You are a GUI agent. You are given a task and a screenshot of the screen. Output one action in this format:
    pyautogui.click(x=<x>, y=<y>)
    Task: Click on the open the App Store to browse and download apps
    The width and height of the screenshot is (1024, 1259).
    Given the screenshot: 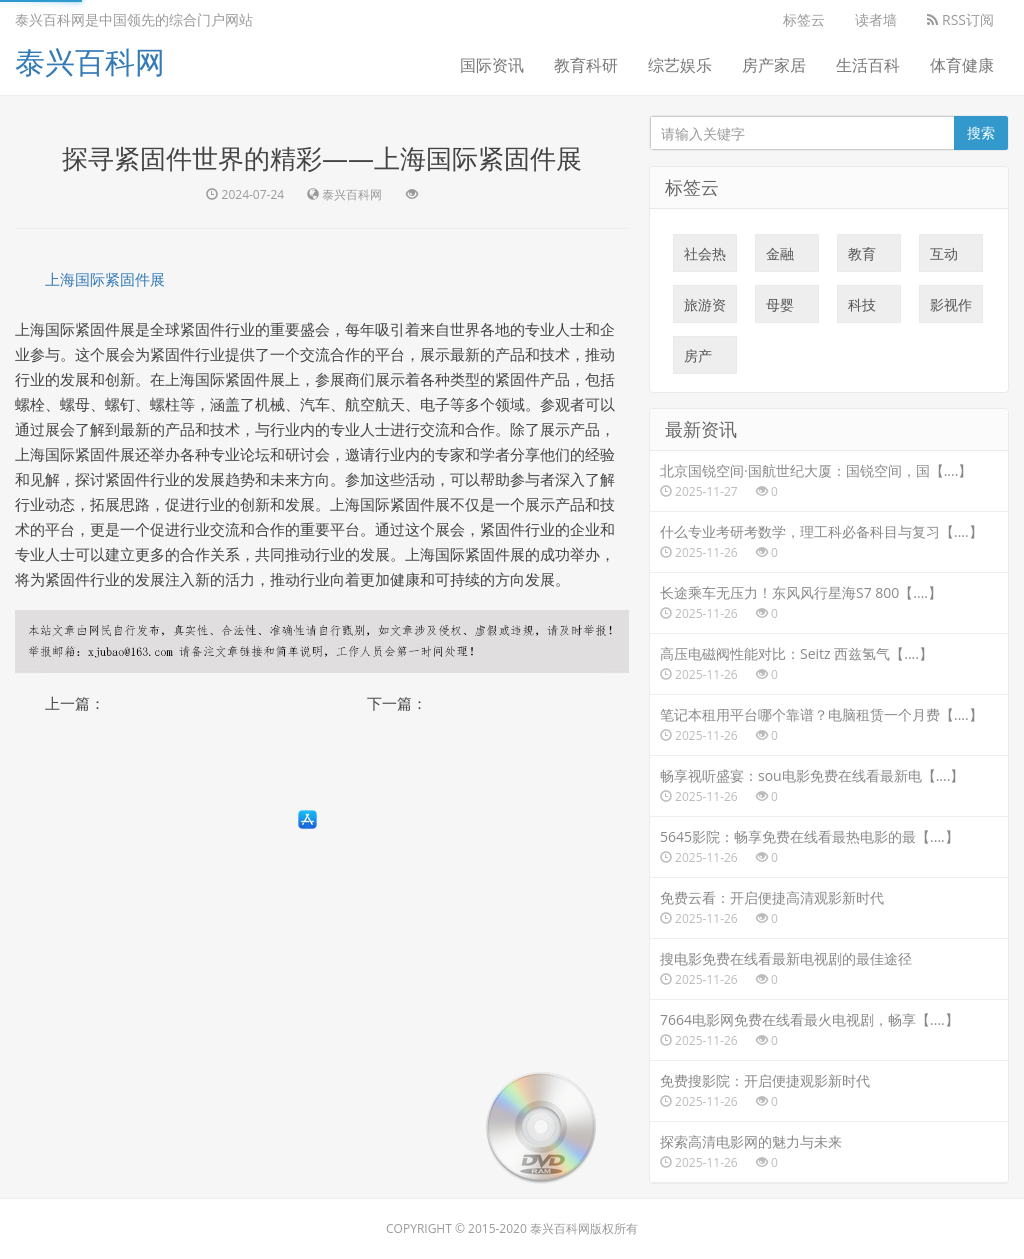 What is the action you would take?
    pyautogui.click(x=307, y=819)
    